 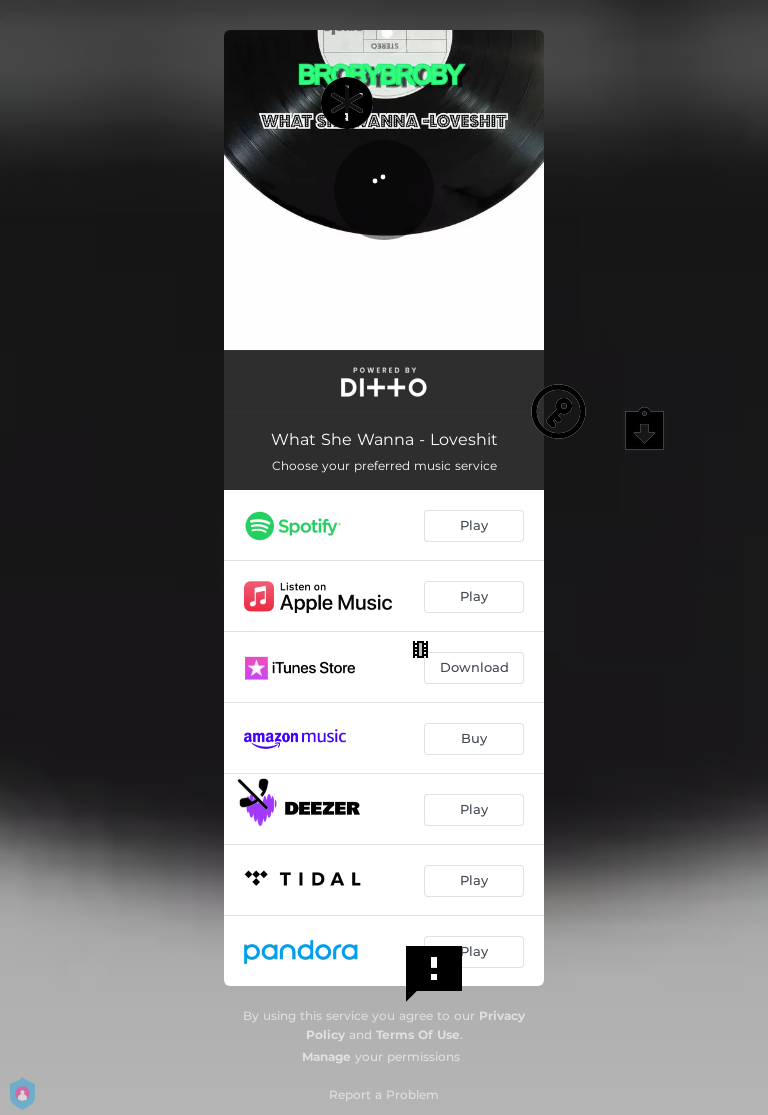 I want to click on download or receive an assignment, so click(x=644, y=430).